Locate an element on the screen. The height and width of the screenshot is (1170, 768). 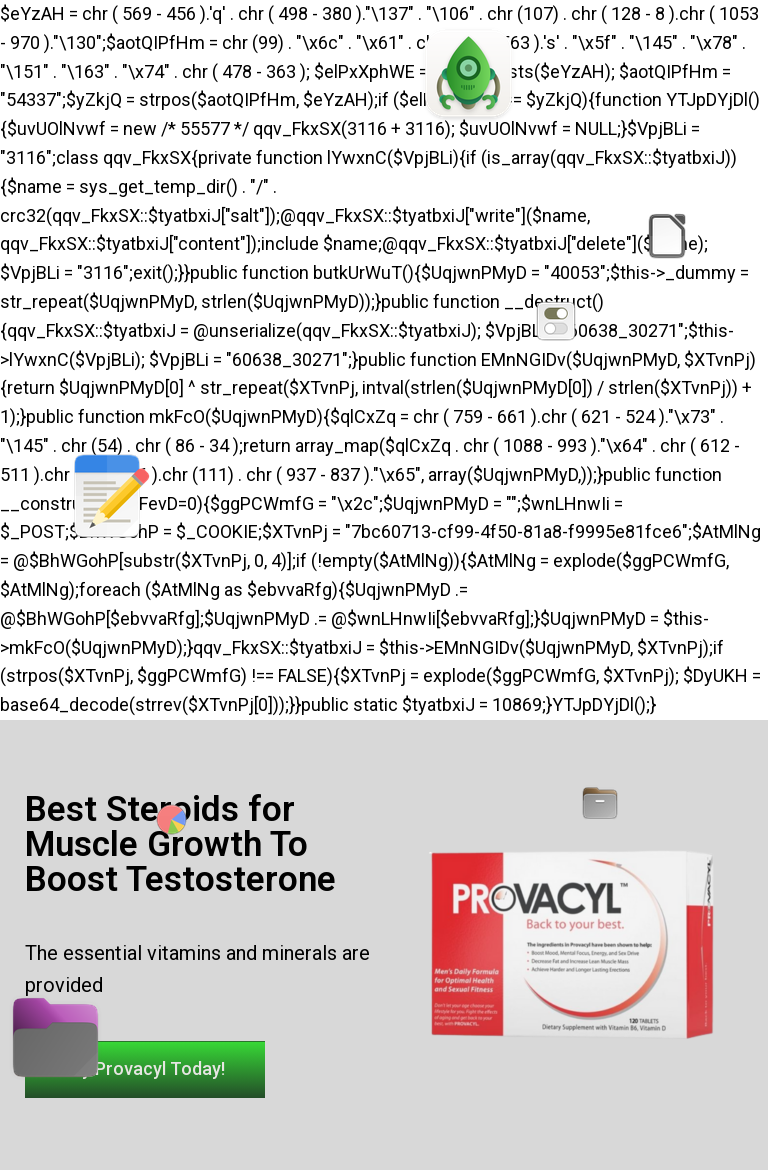
open the file manager is located at coordinates (600, 803).